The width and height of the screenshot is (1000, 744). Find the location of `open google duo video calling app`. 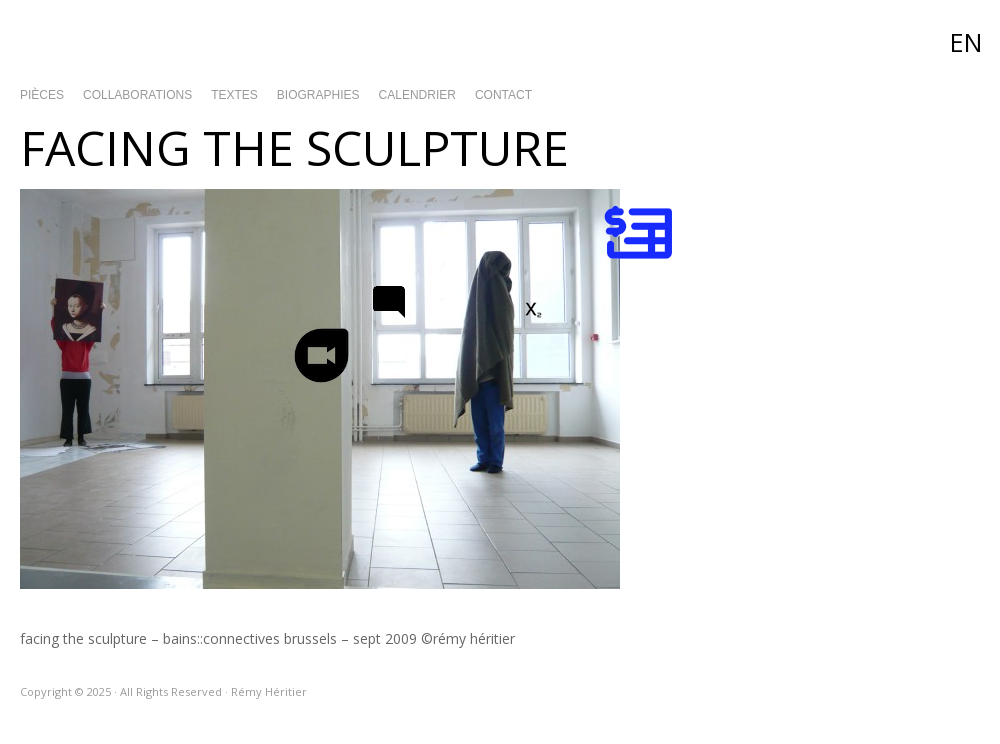

open google duo video calling app is located at coordinates (321, 355).